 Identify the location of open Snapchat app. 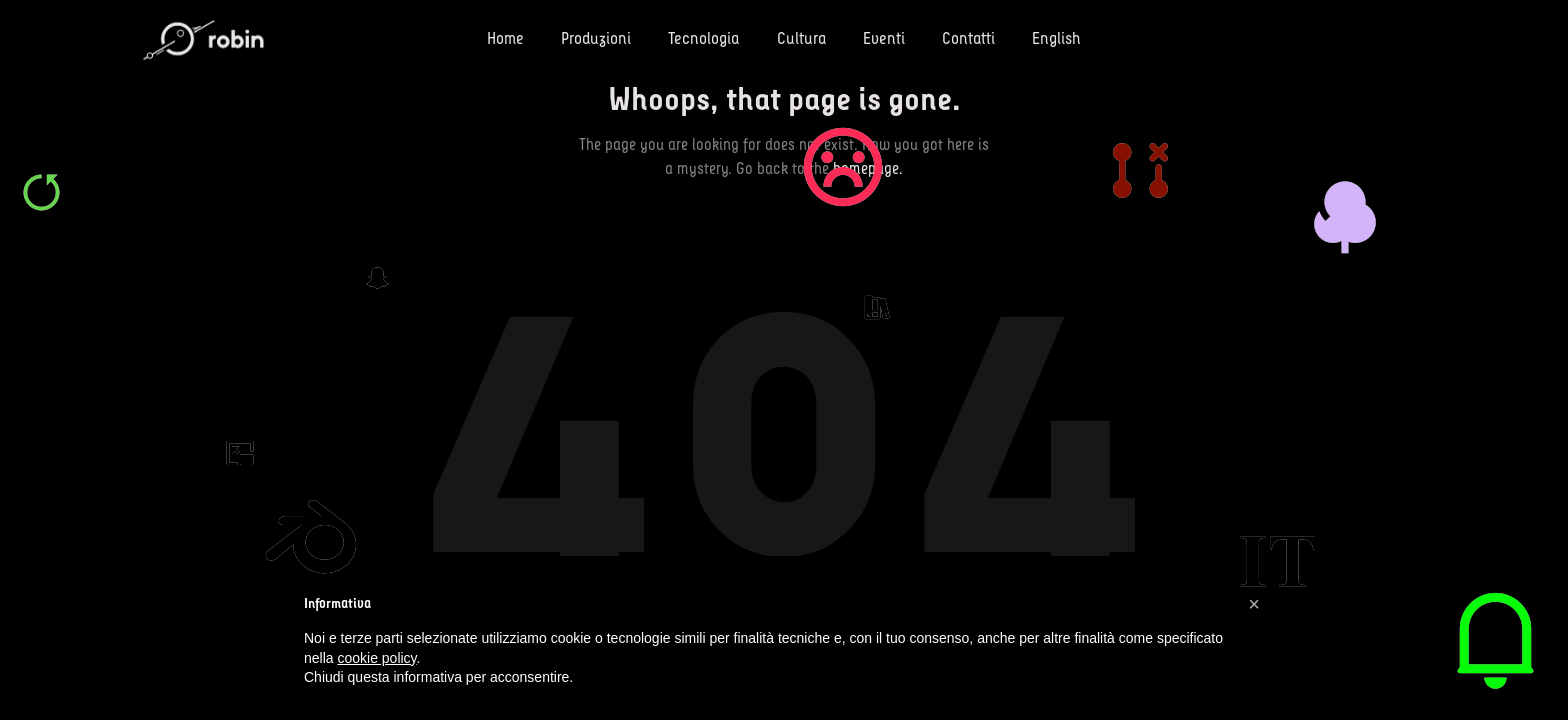
(377, 277).